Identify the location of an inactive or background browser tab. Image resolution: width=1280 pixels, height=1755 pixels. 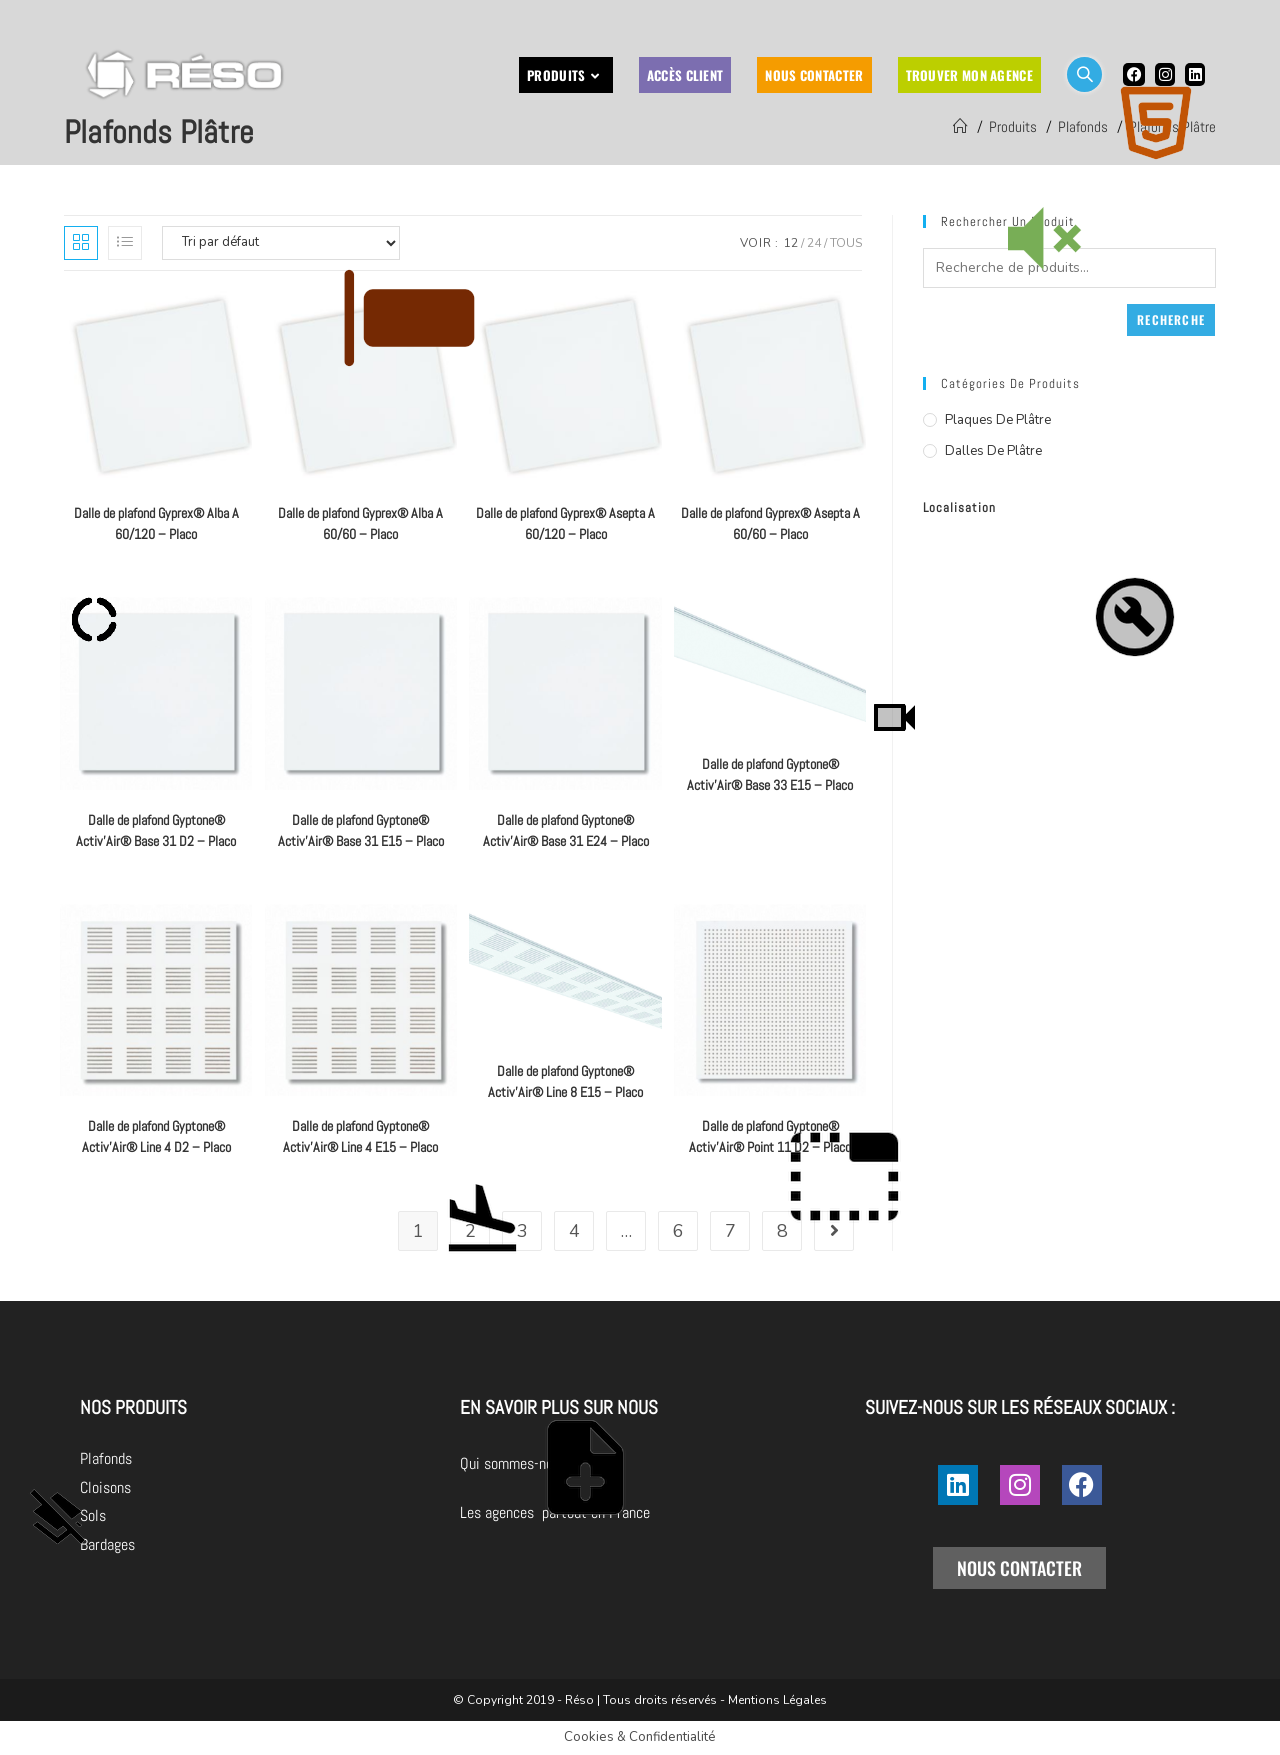
(844, 1176).